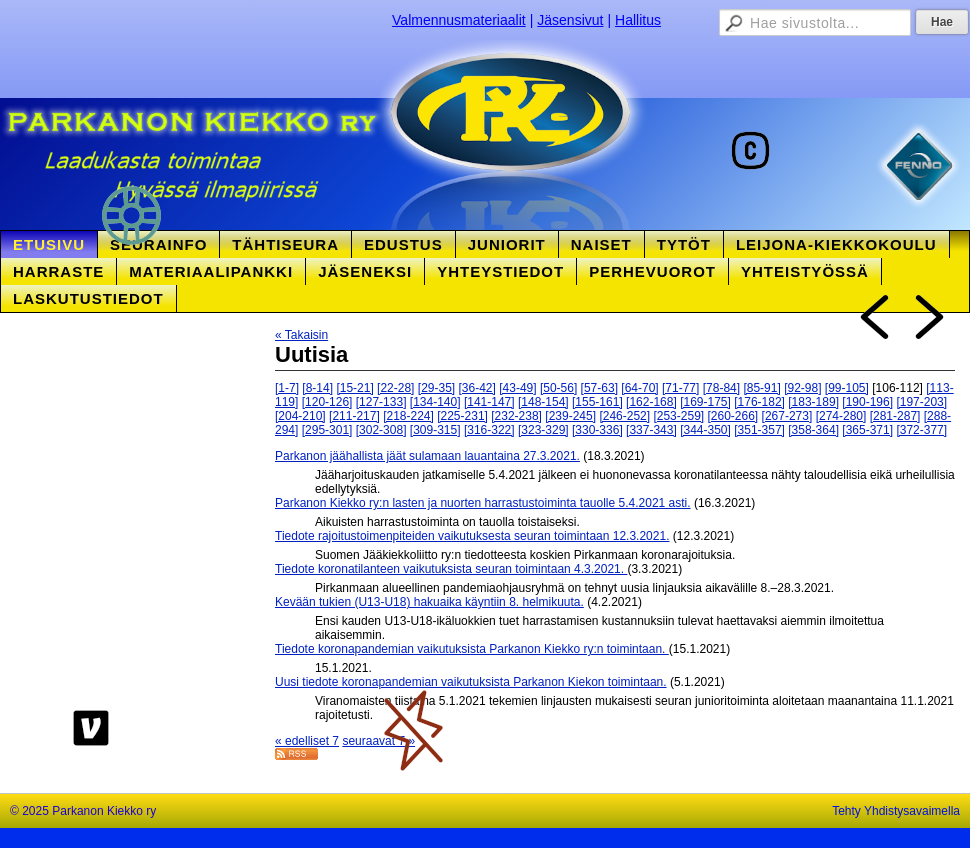 The height and width of the screenshot is (848, 970). What do you see at coordinates (131, 215) in the screenshot?
I see `access help or support center` at bounding box center [131, 215].